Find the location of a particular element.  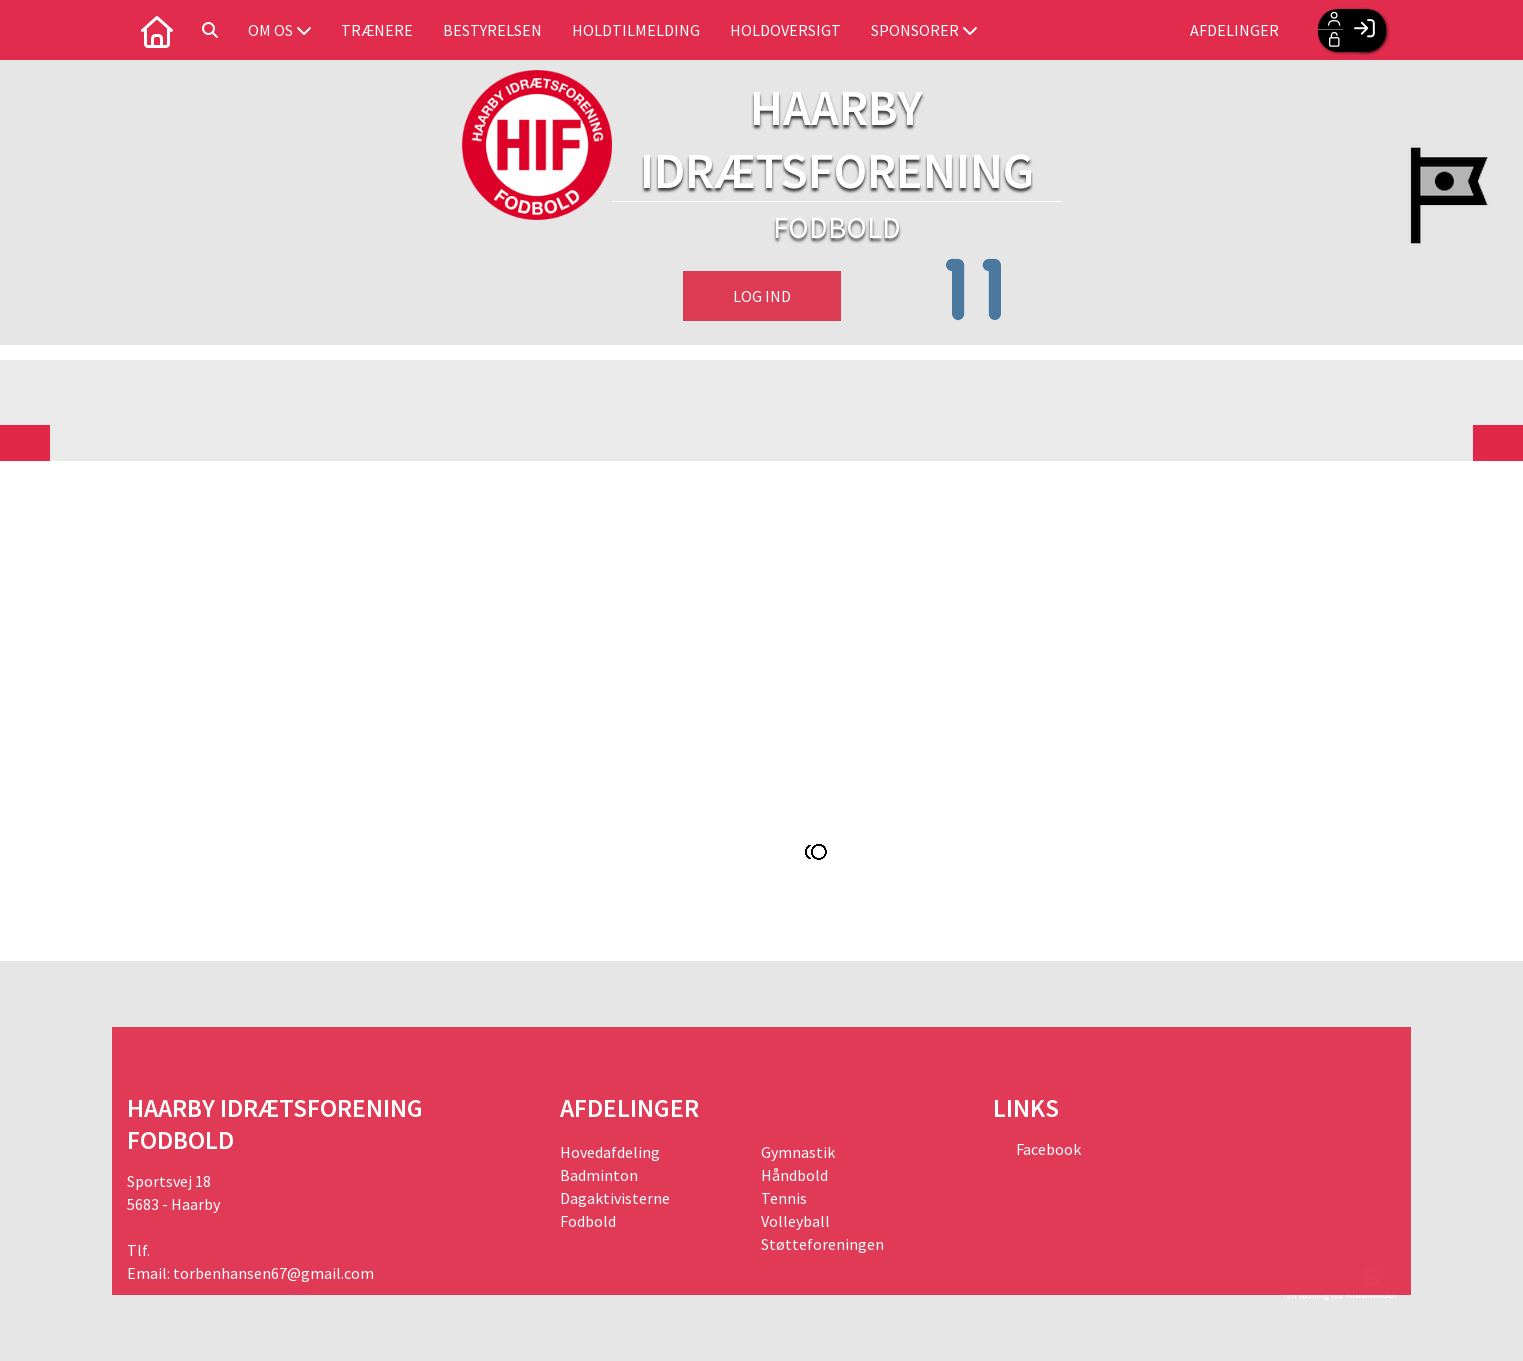

start a guided tour or walkthrough is located at coordinates (1444, 195).